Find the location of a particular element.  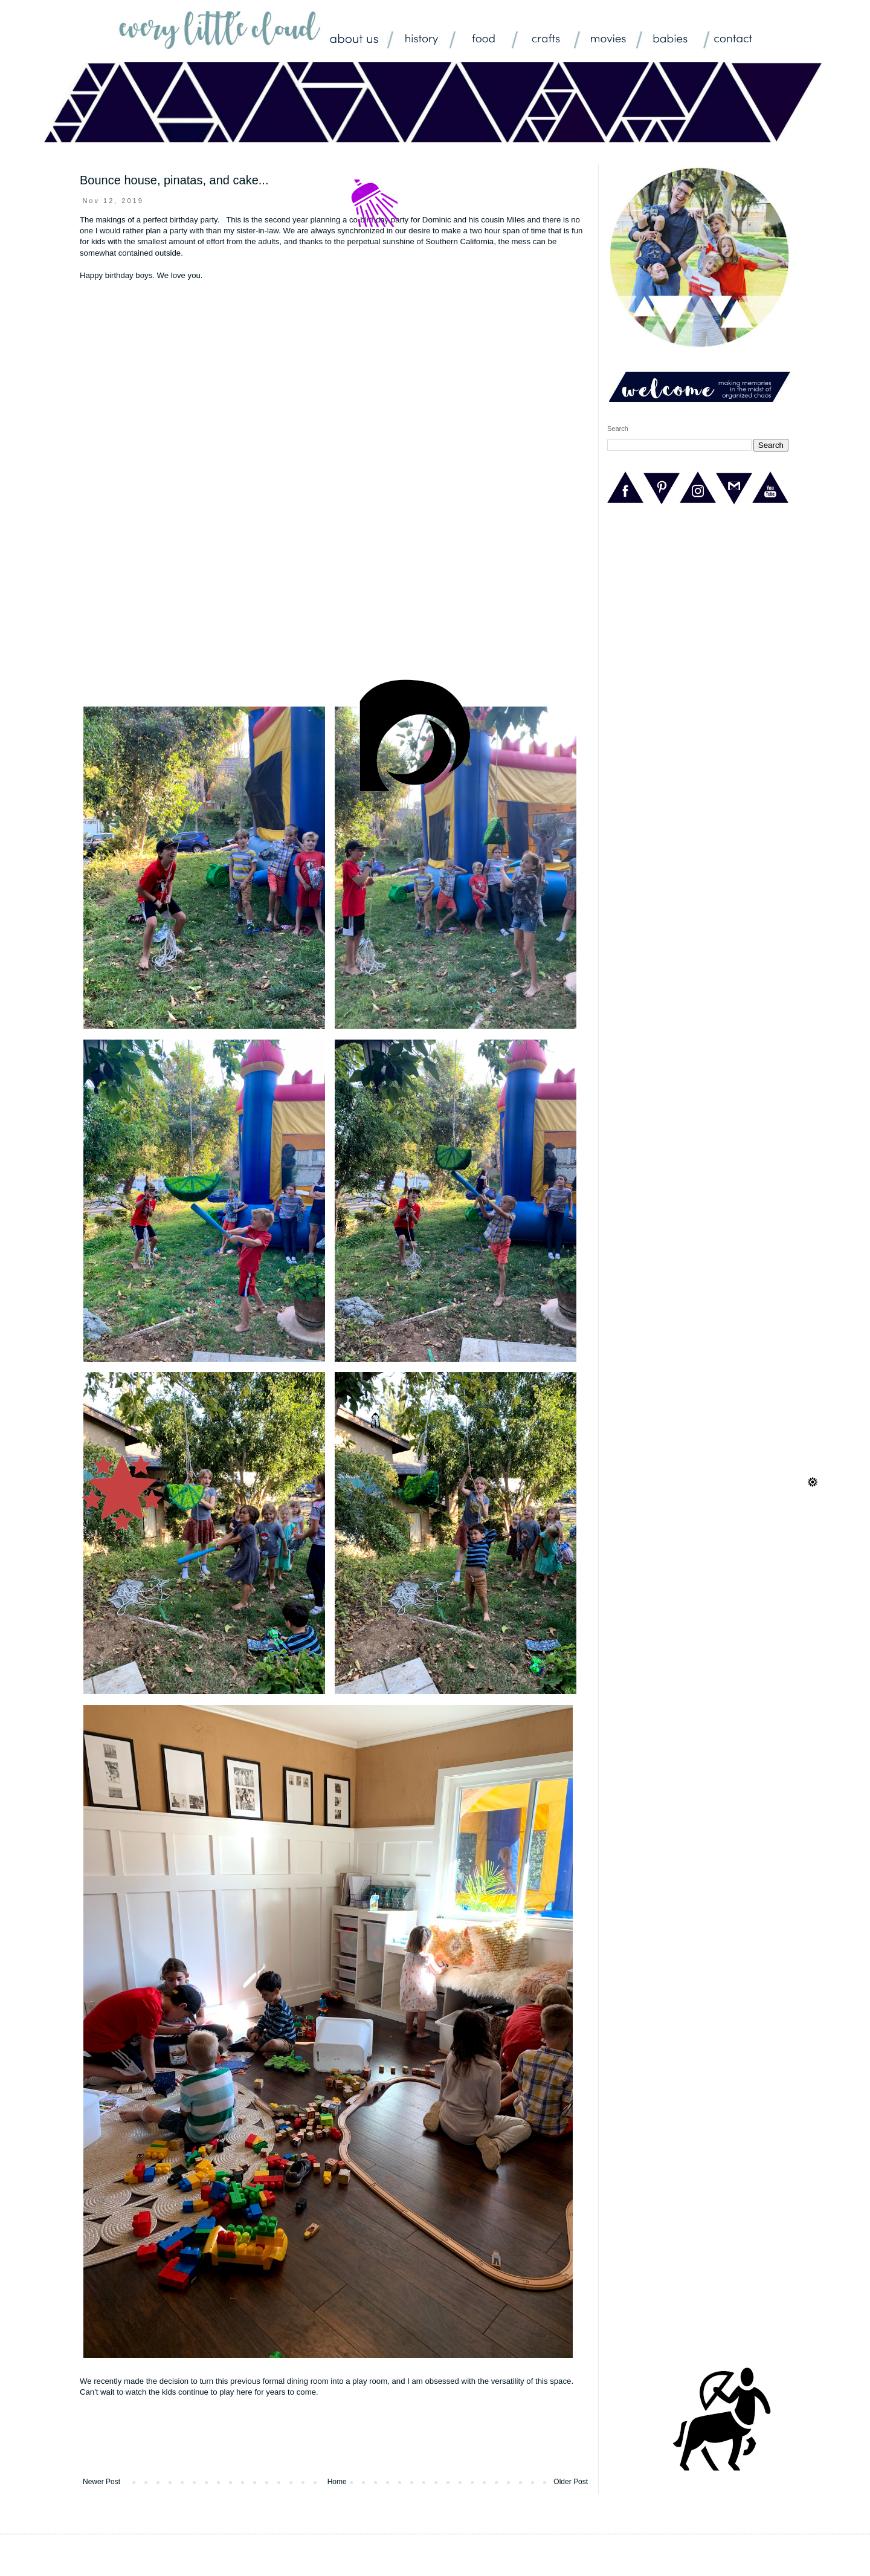

view star formation or constellation pattern is located at coordinates (122, 1492).